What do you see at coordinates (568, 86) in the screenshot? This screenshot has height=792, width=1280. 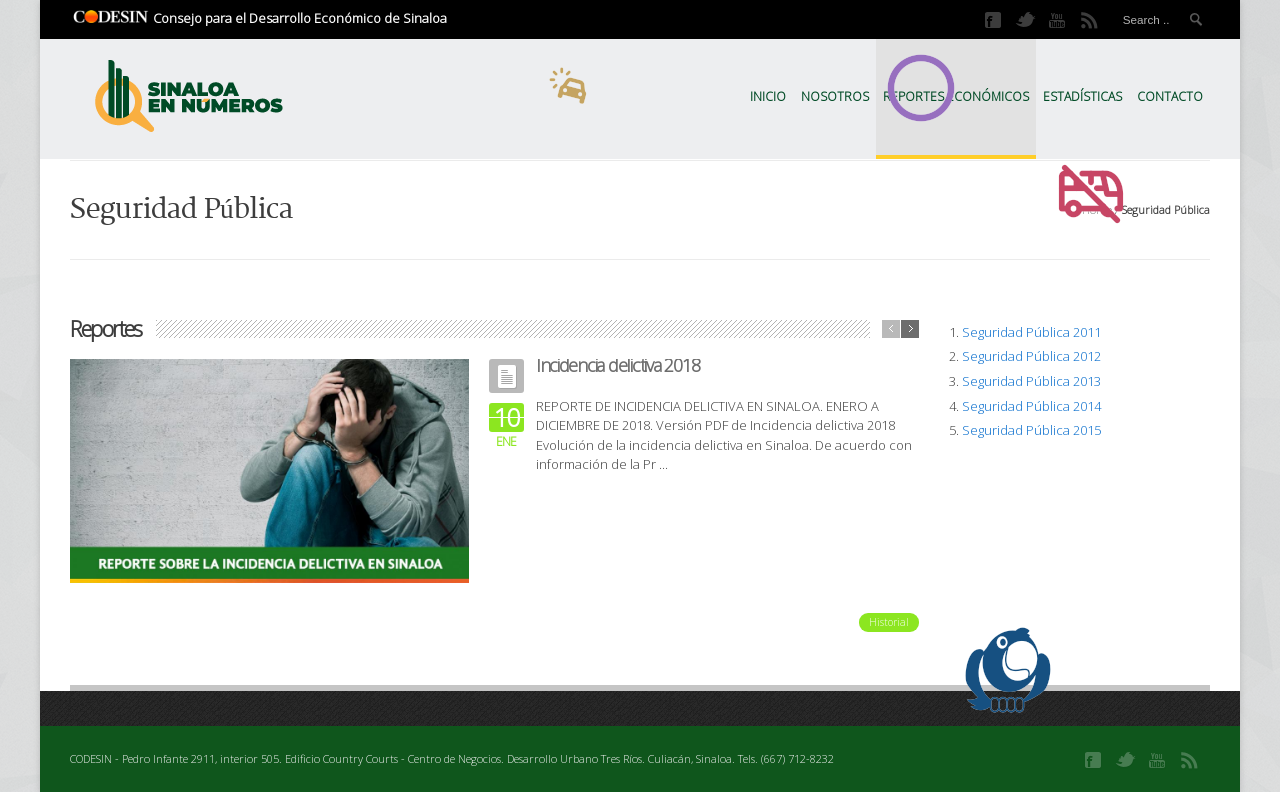 I see `report a vehicle accident` at bounding box center [568, 86].